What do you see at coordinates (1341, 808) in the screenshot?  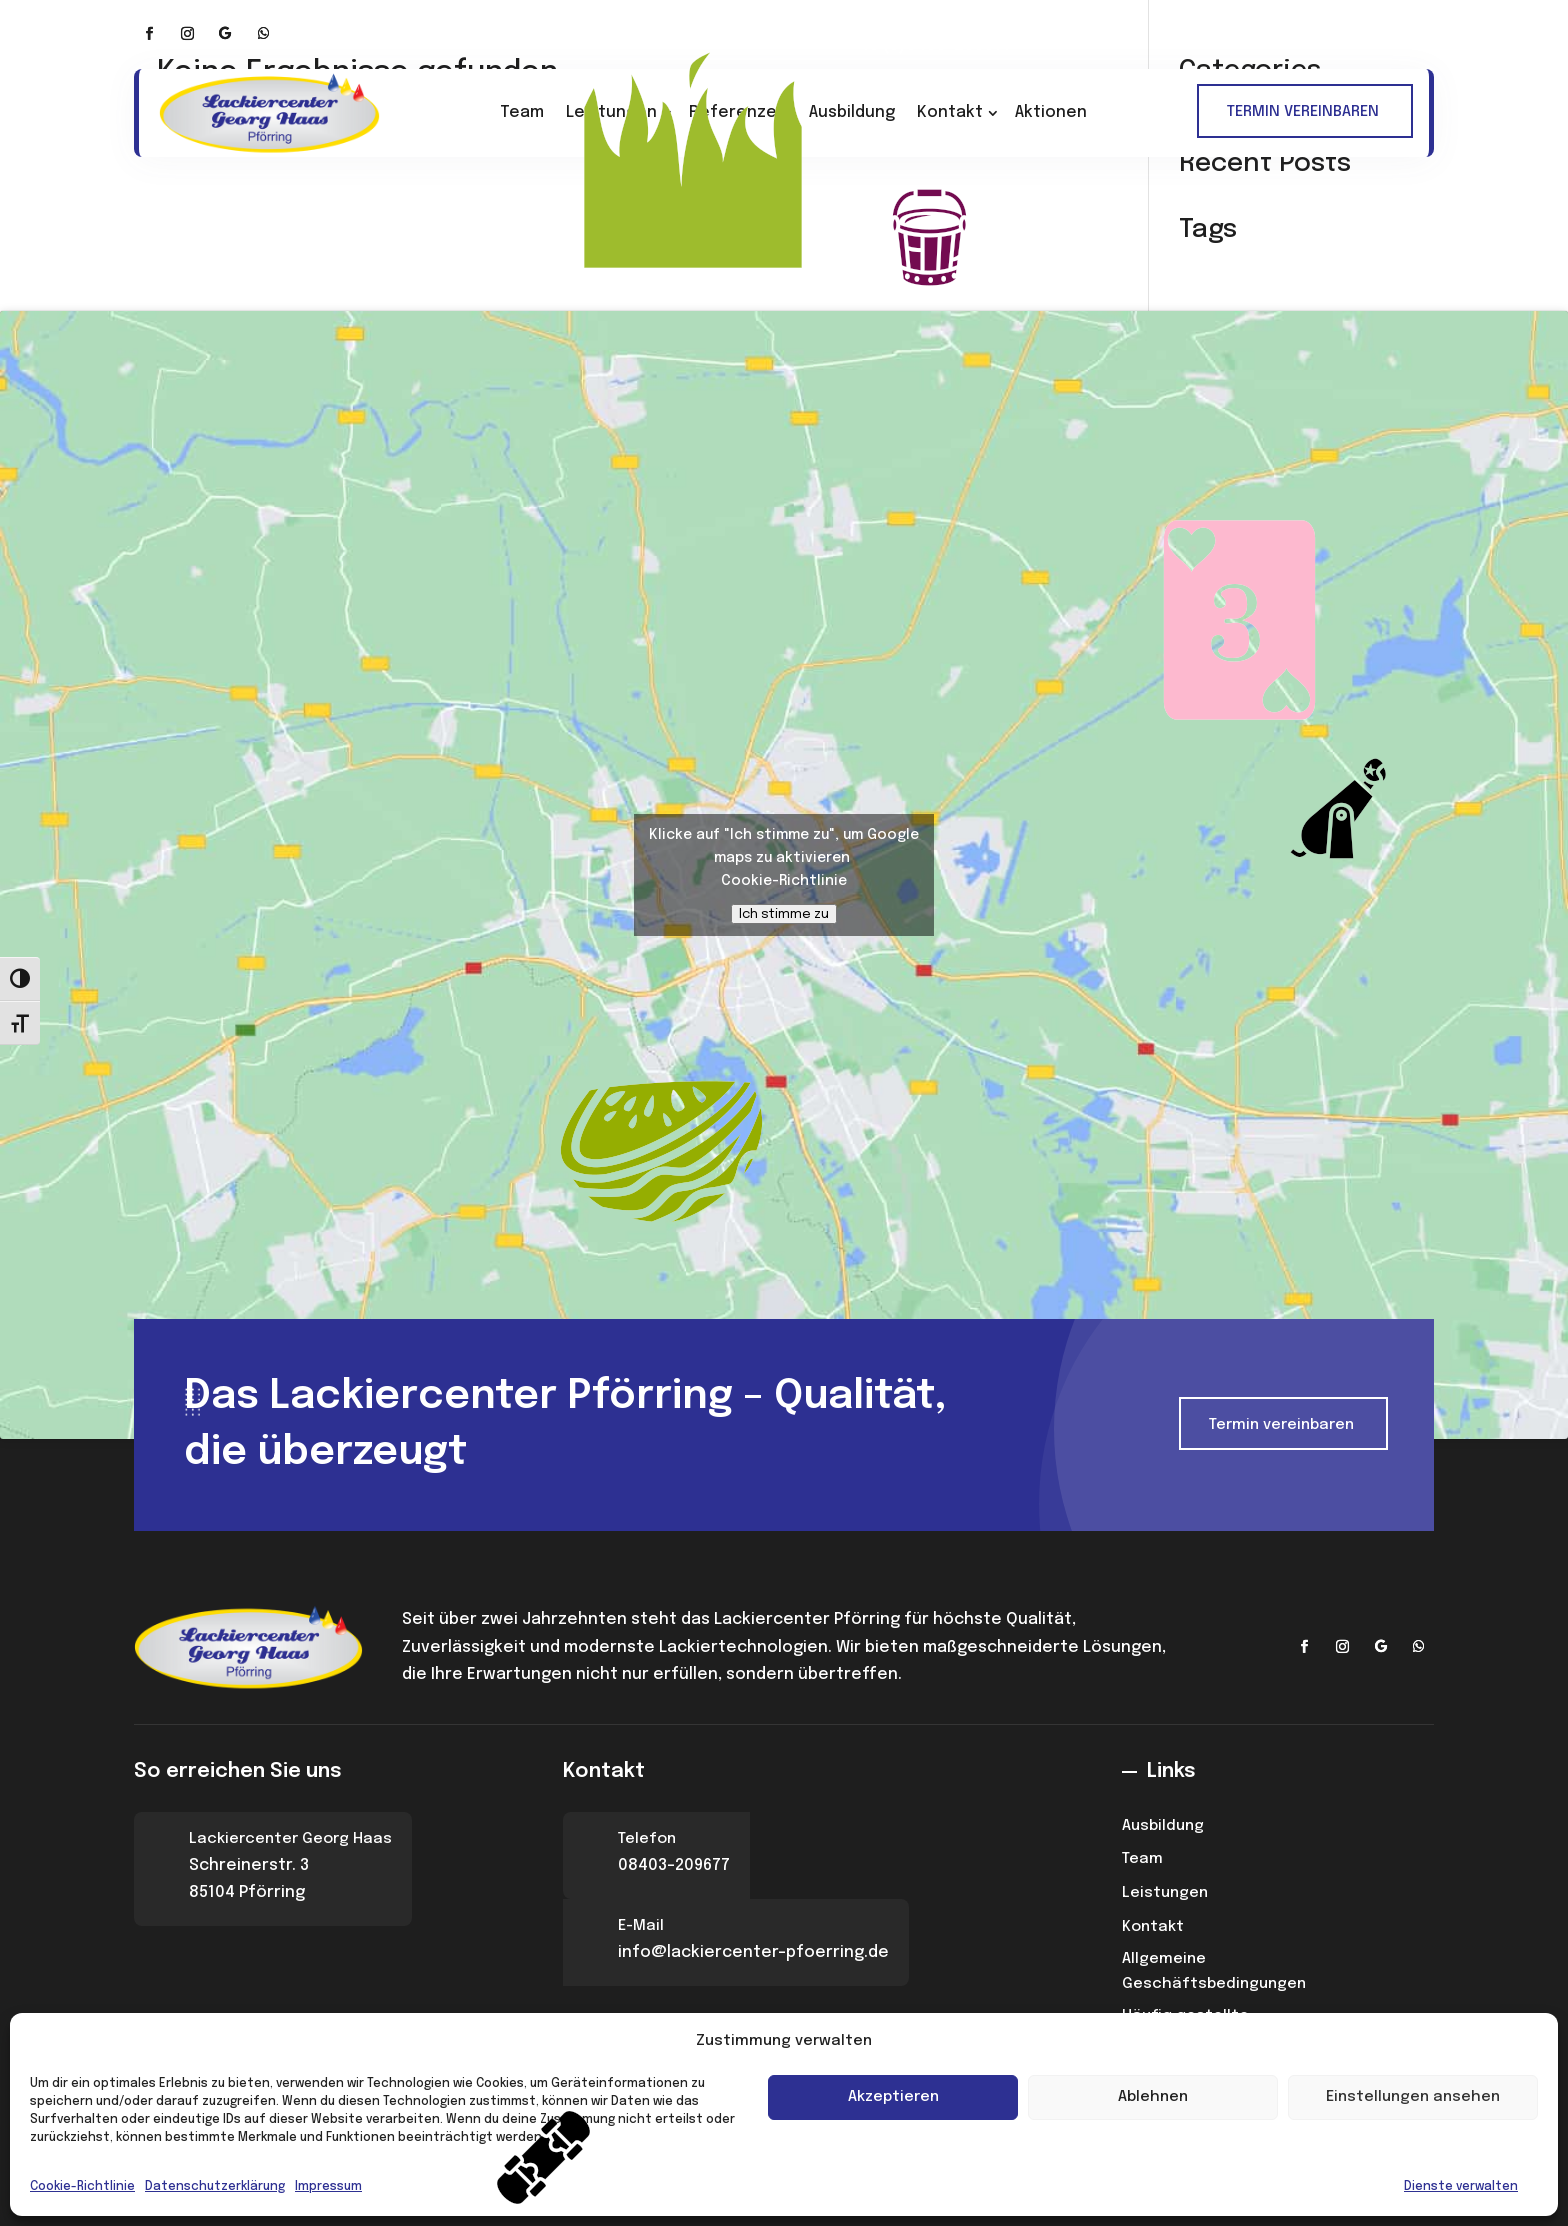 I see `launch a stunt or action mini-game` at bounding box center [1341, 808].